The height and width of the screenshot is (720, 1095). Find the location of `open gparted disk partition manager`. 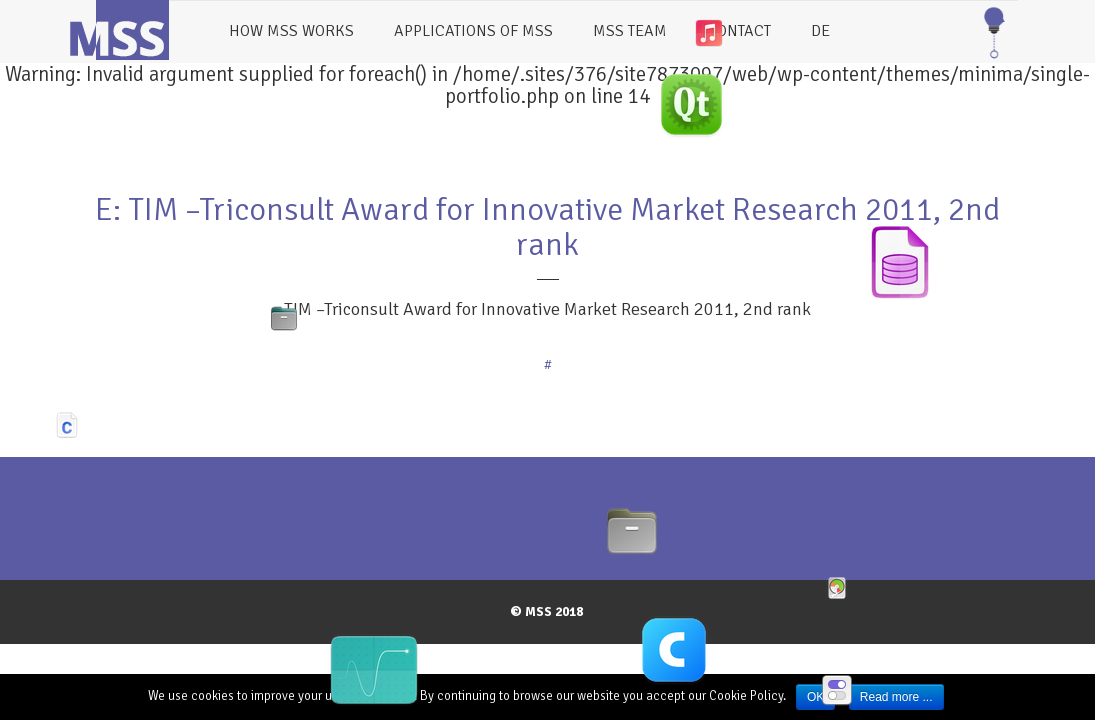

open gparted disk partition manager is located at coordinates (837, 588).